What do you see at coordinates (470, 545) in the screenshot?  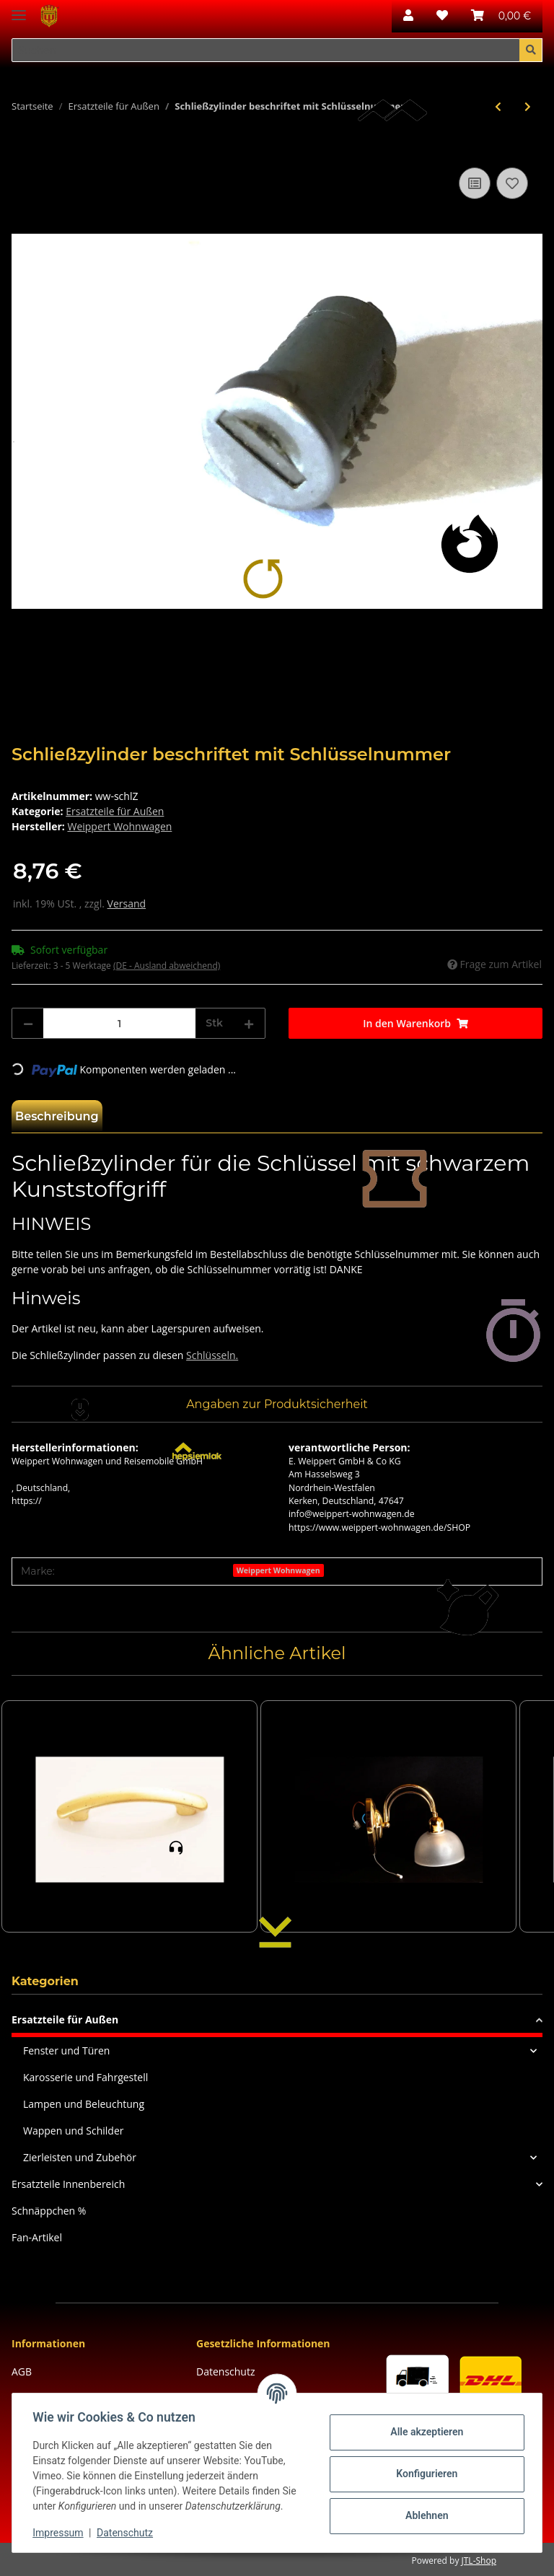 I see `open Firefox browser` at bounding box center [470, 545].